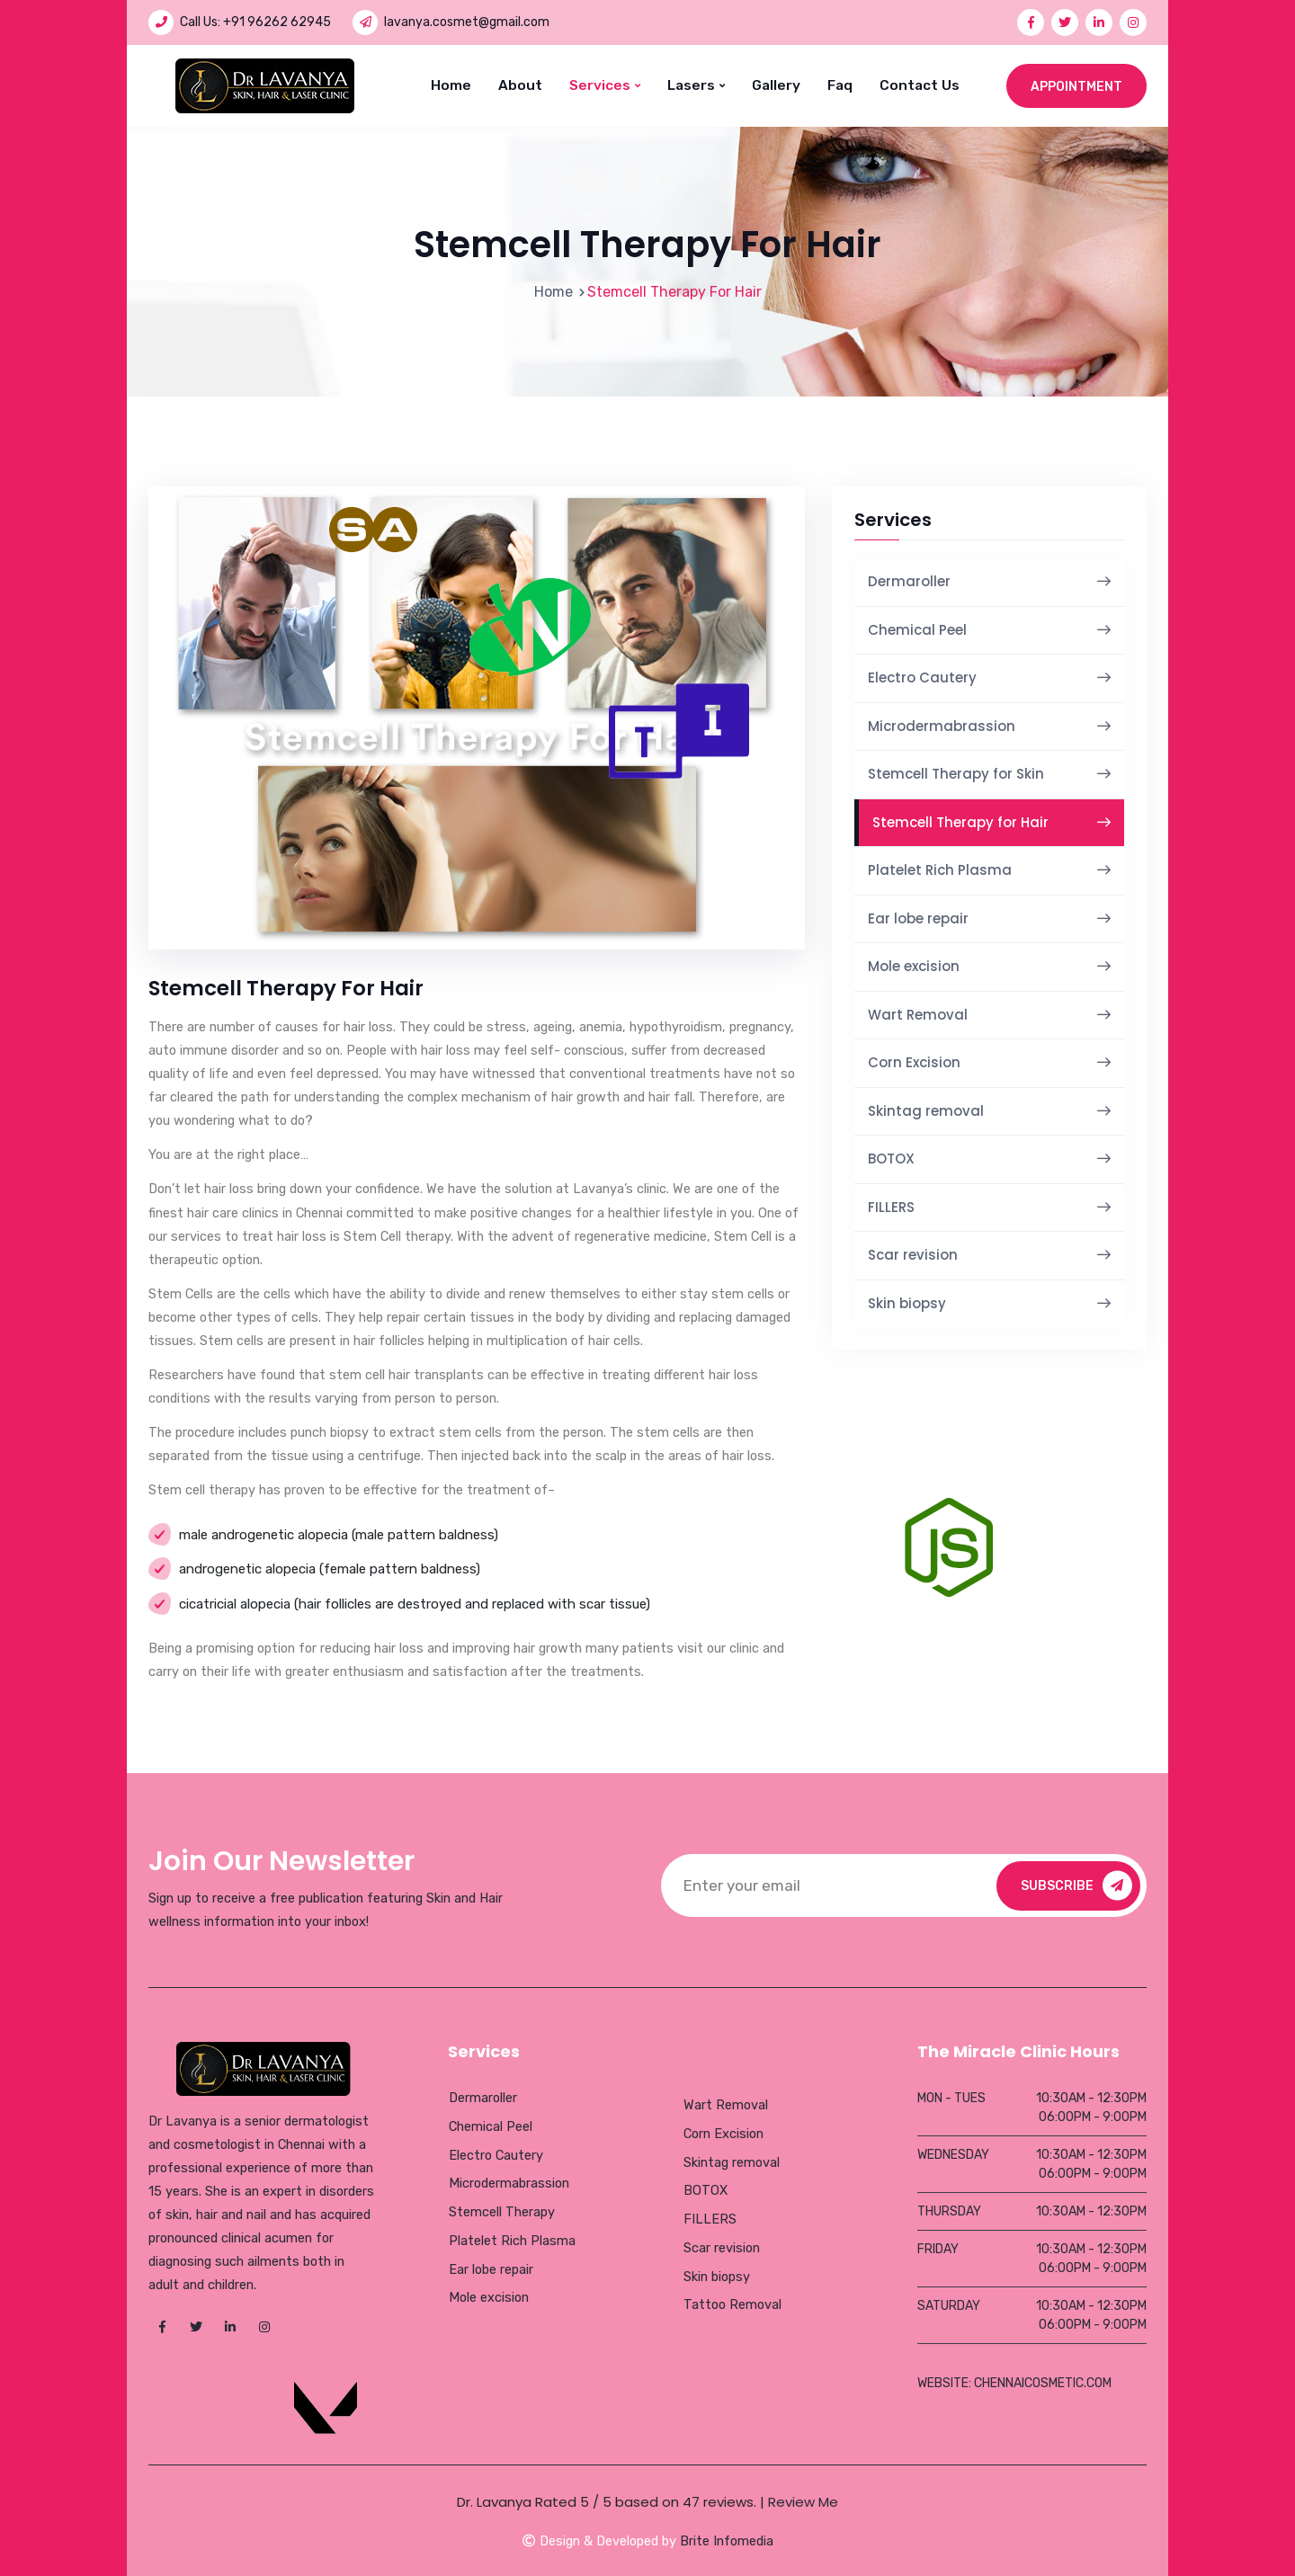  I want to click on visit weasyl artist community website, so click(530, 627).